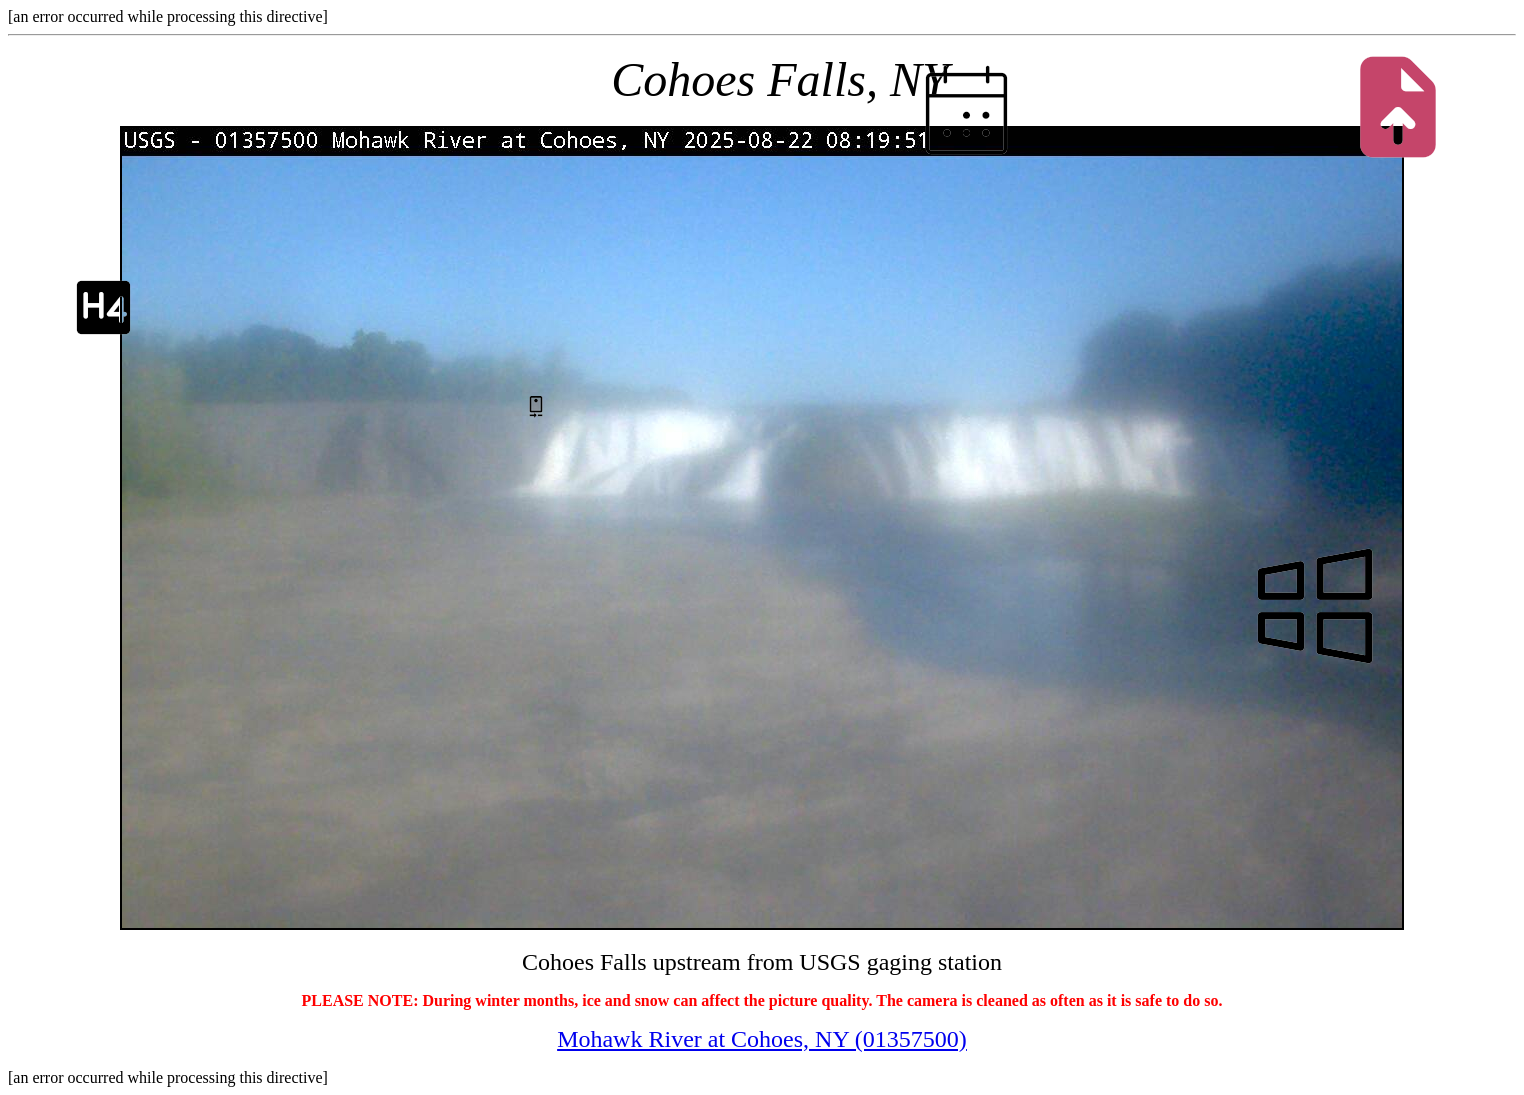 This screenshot has width=1524, height=1095. Describe the element at coordinates (1320, 606) in the screenshot. I see `open windows start menu` at that location.